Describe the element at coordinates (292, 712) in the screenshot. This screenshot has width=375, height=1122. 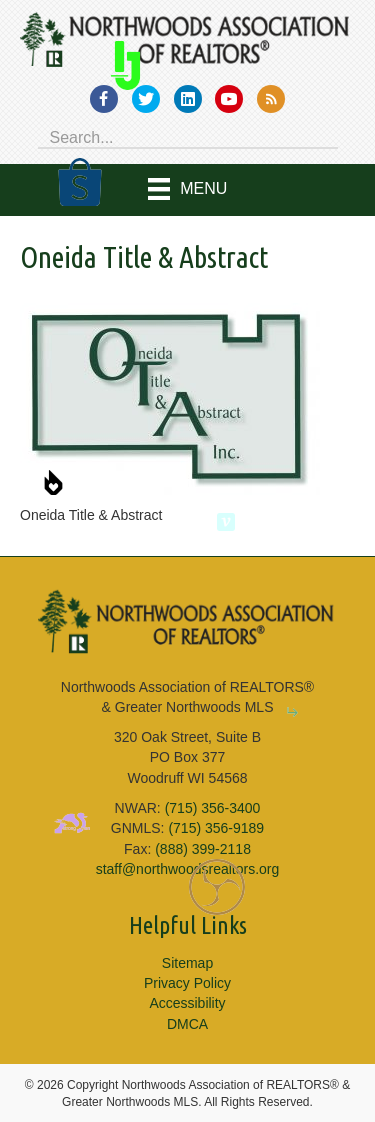
I see `reply to a message or comment` at that location.